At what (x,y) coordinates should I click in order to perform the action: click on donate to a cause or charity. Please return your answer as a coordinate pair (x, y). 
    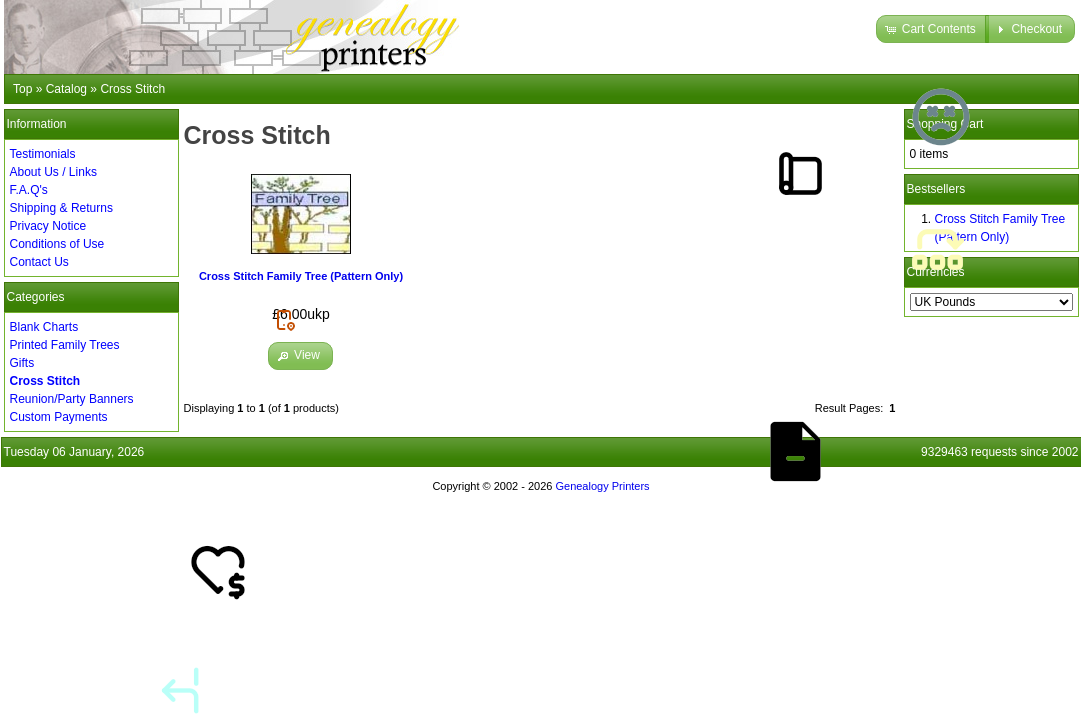
    Looking at the image, I should click on (218, 570).